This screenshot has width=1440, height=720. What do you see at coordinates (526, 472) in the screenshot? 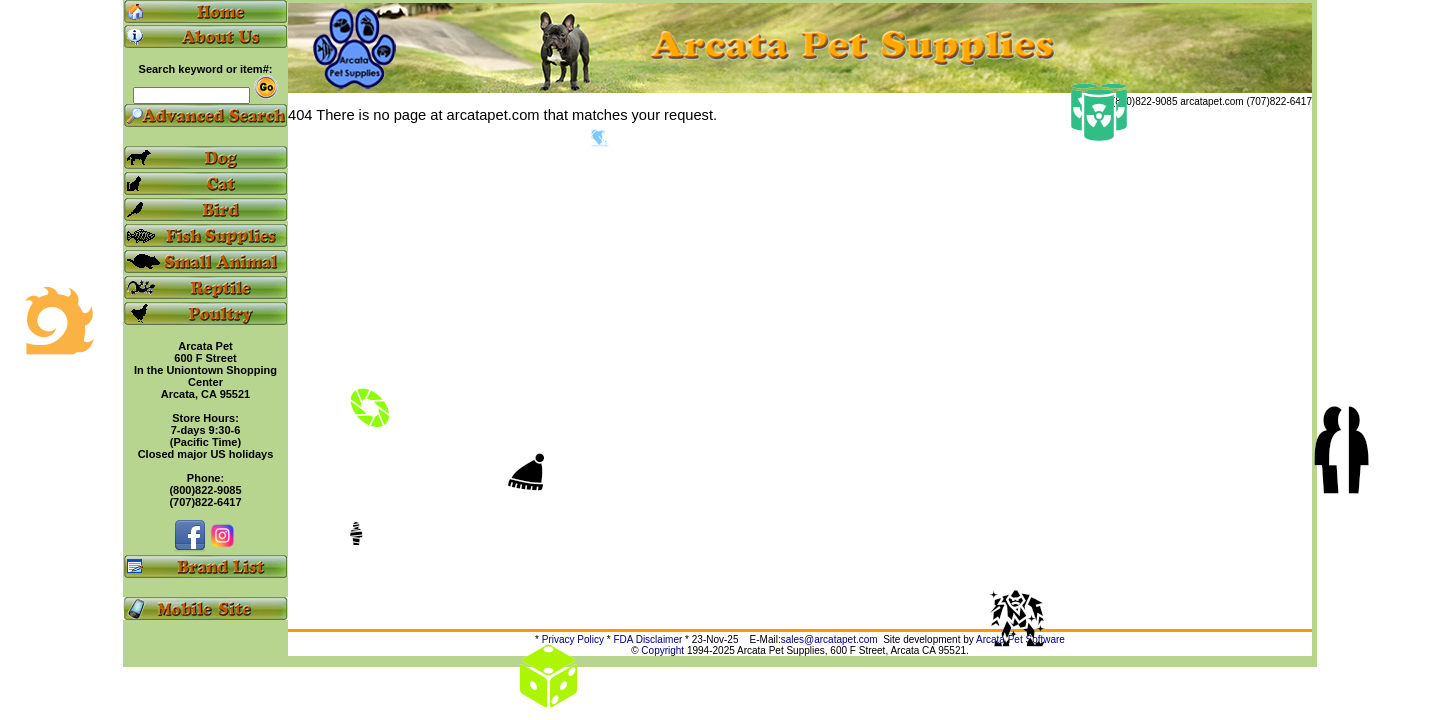
I see `winter clothing or cold weather gear category` at bounding box center [526, 472].